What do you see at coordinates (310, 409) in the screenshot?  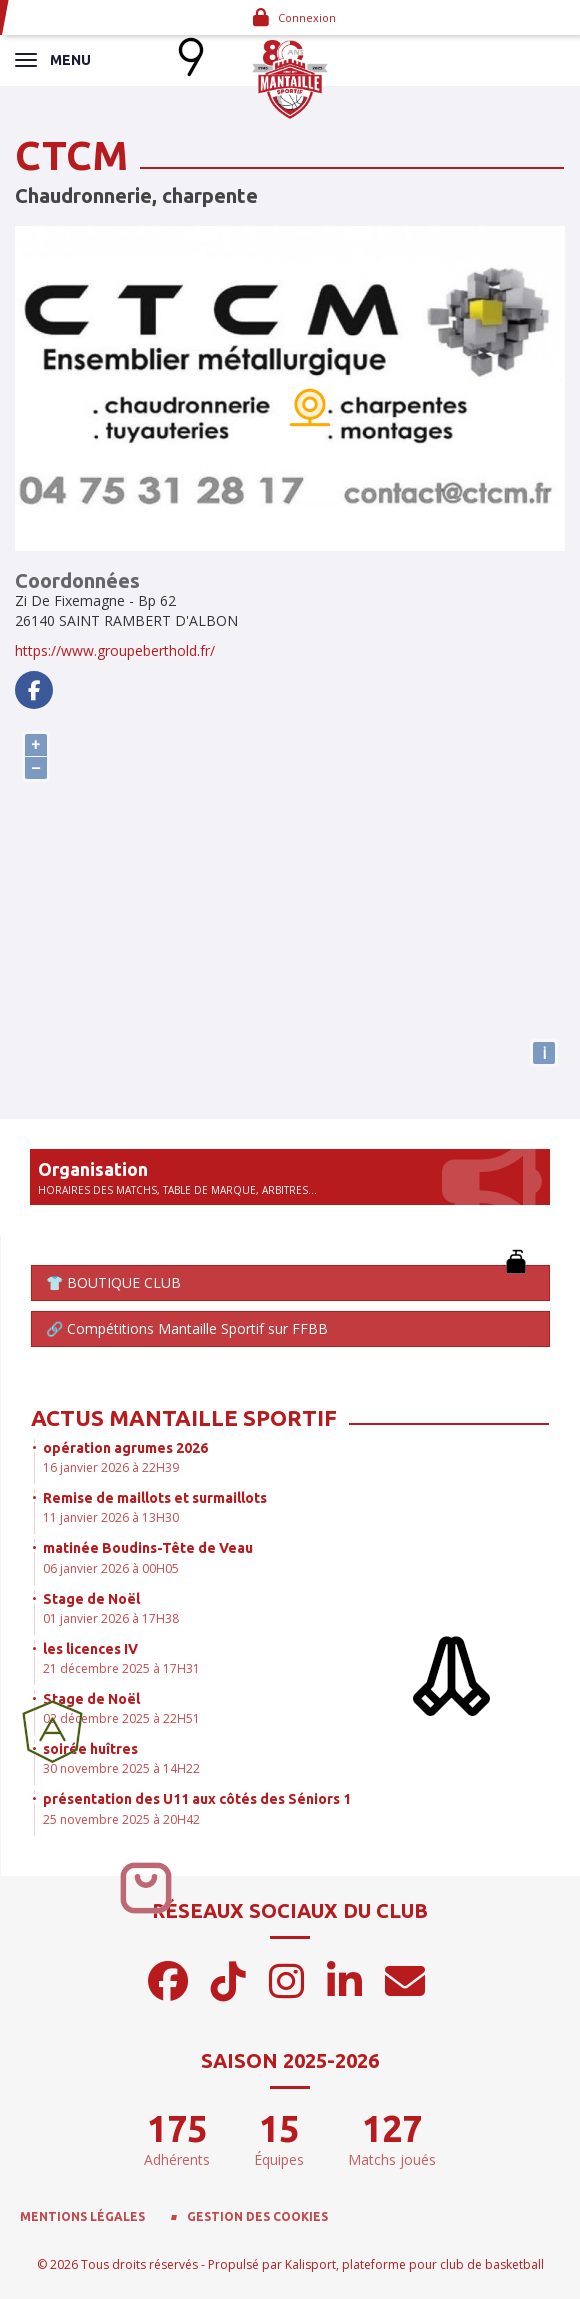 I see `access webcam or camera settings` at bounding box center [310, 409].